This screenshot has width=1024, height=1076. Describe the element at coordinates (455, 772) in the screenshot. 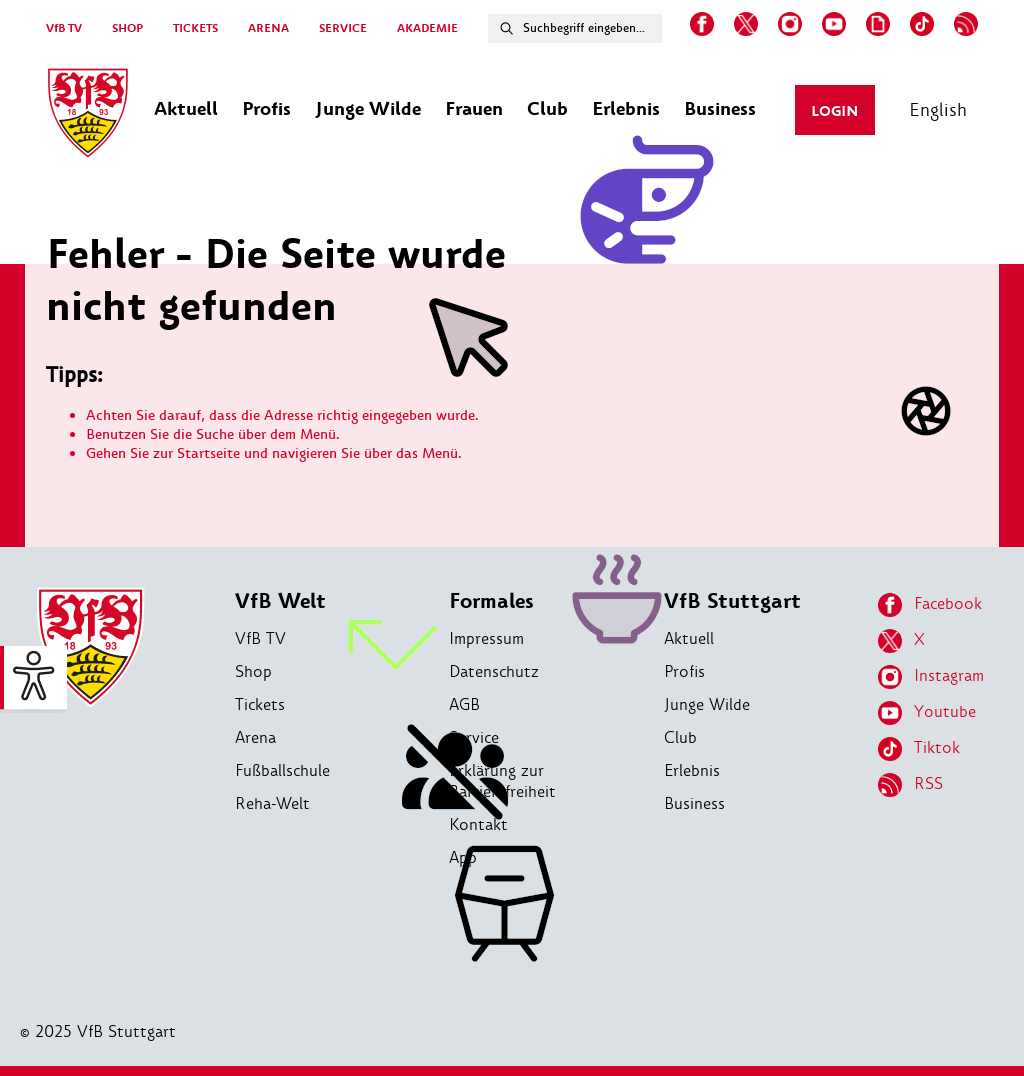

I see `disable group or team features` at that location.